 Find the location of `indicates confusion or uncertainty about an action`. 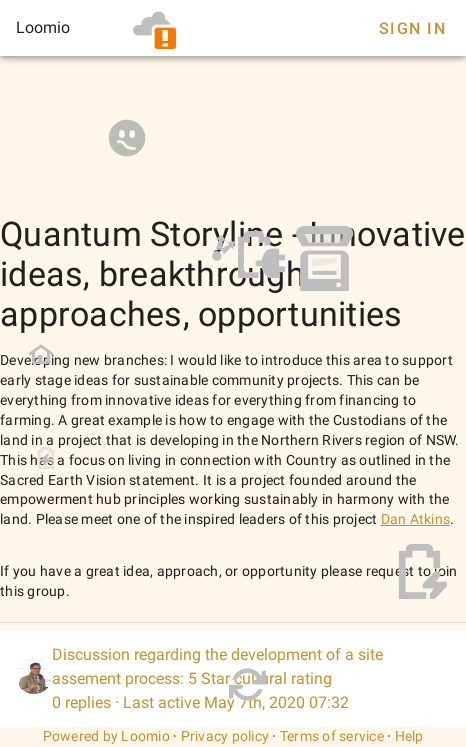

indicates confusion or uncertainty about an action is located at coordinates (127, 138).